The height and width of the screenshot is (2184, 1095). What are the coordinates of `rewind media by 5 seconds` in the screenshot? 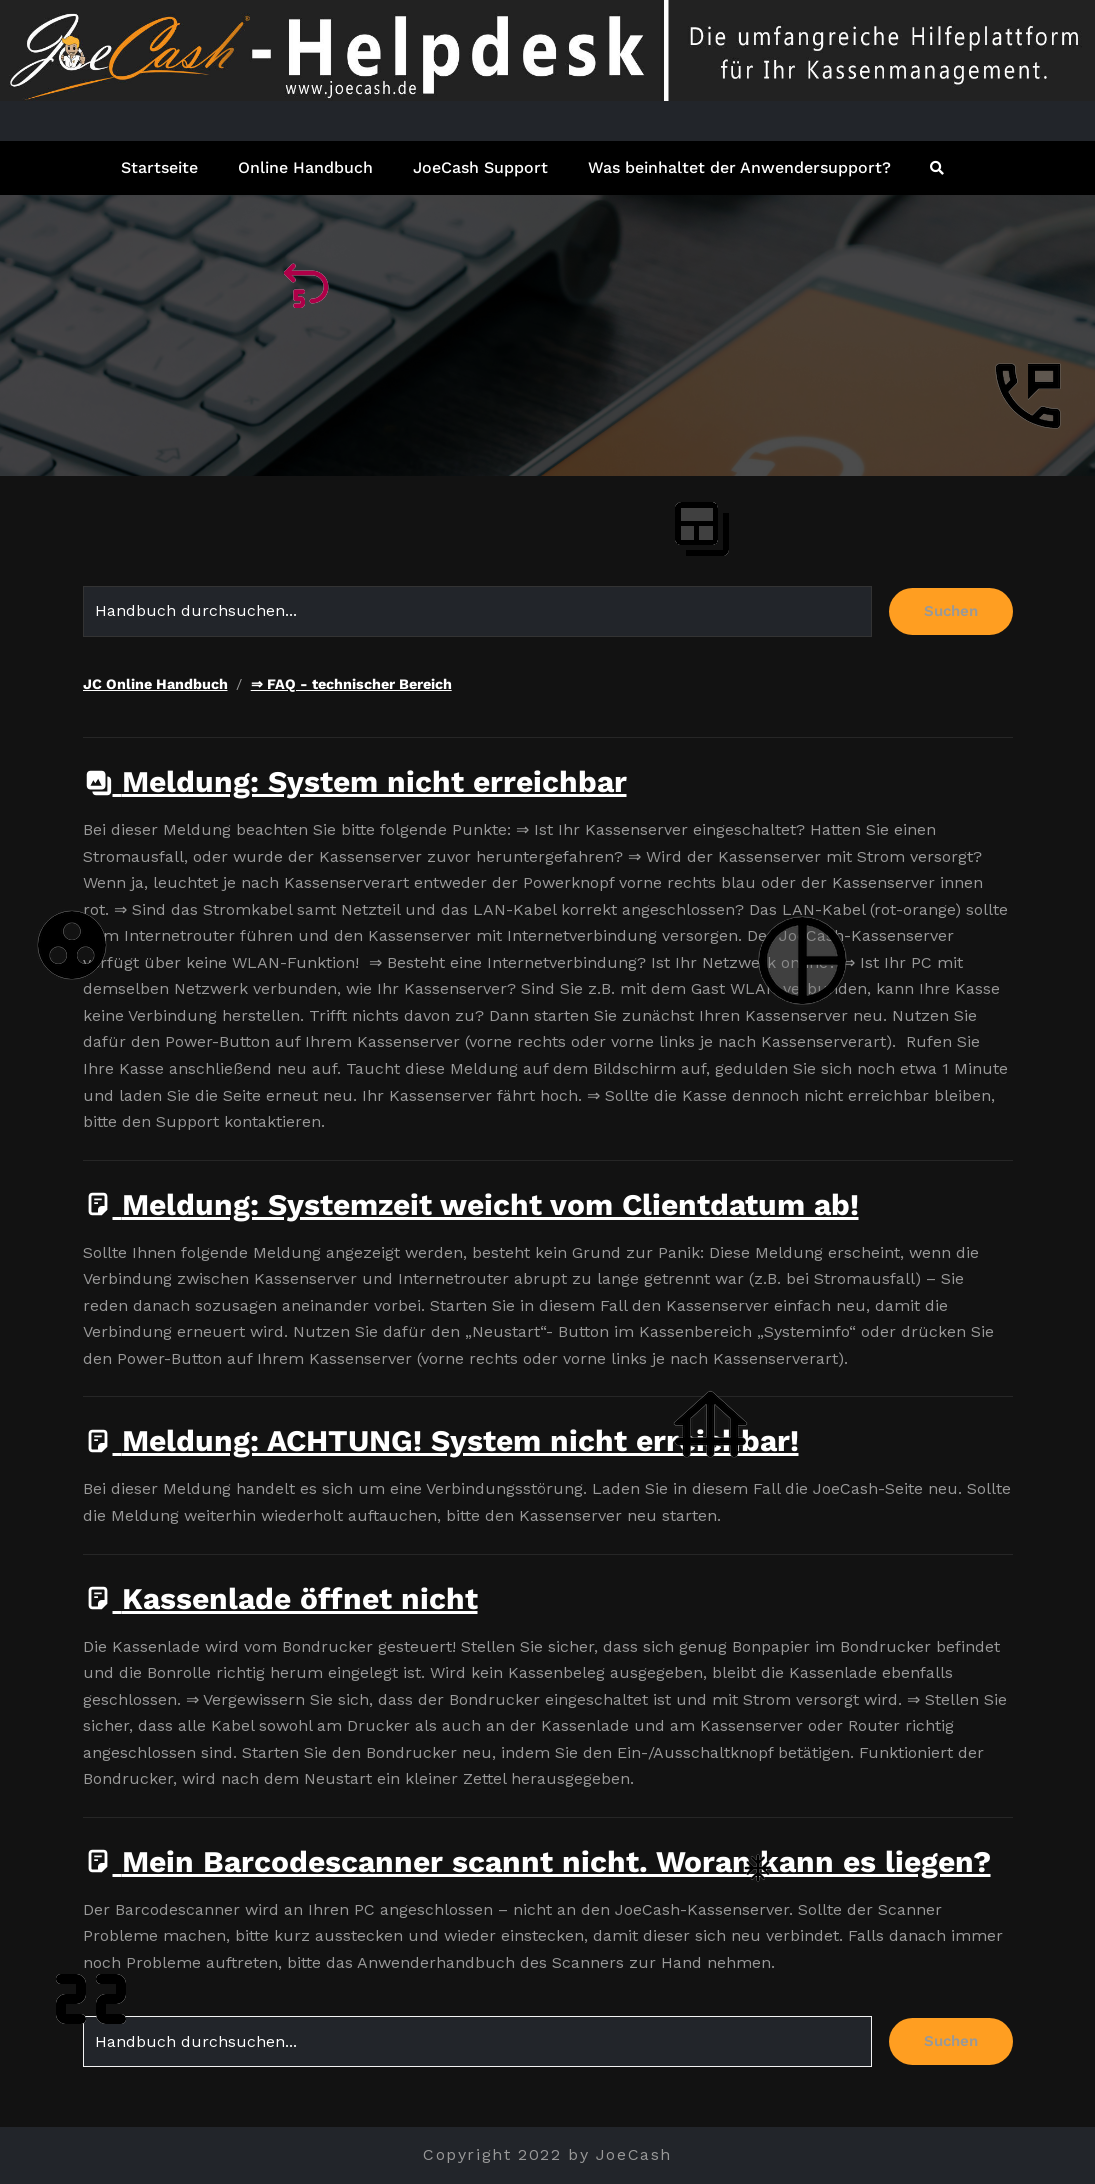 It's located at (305, 287).